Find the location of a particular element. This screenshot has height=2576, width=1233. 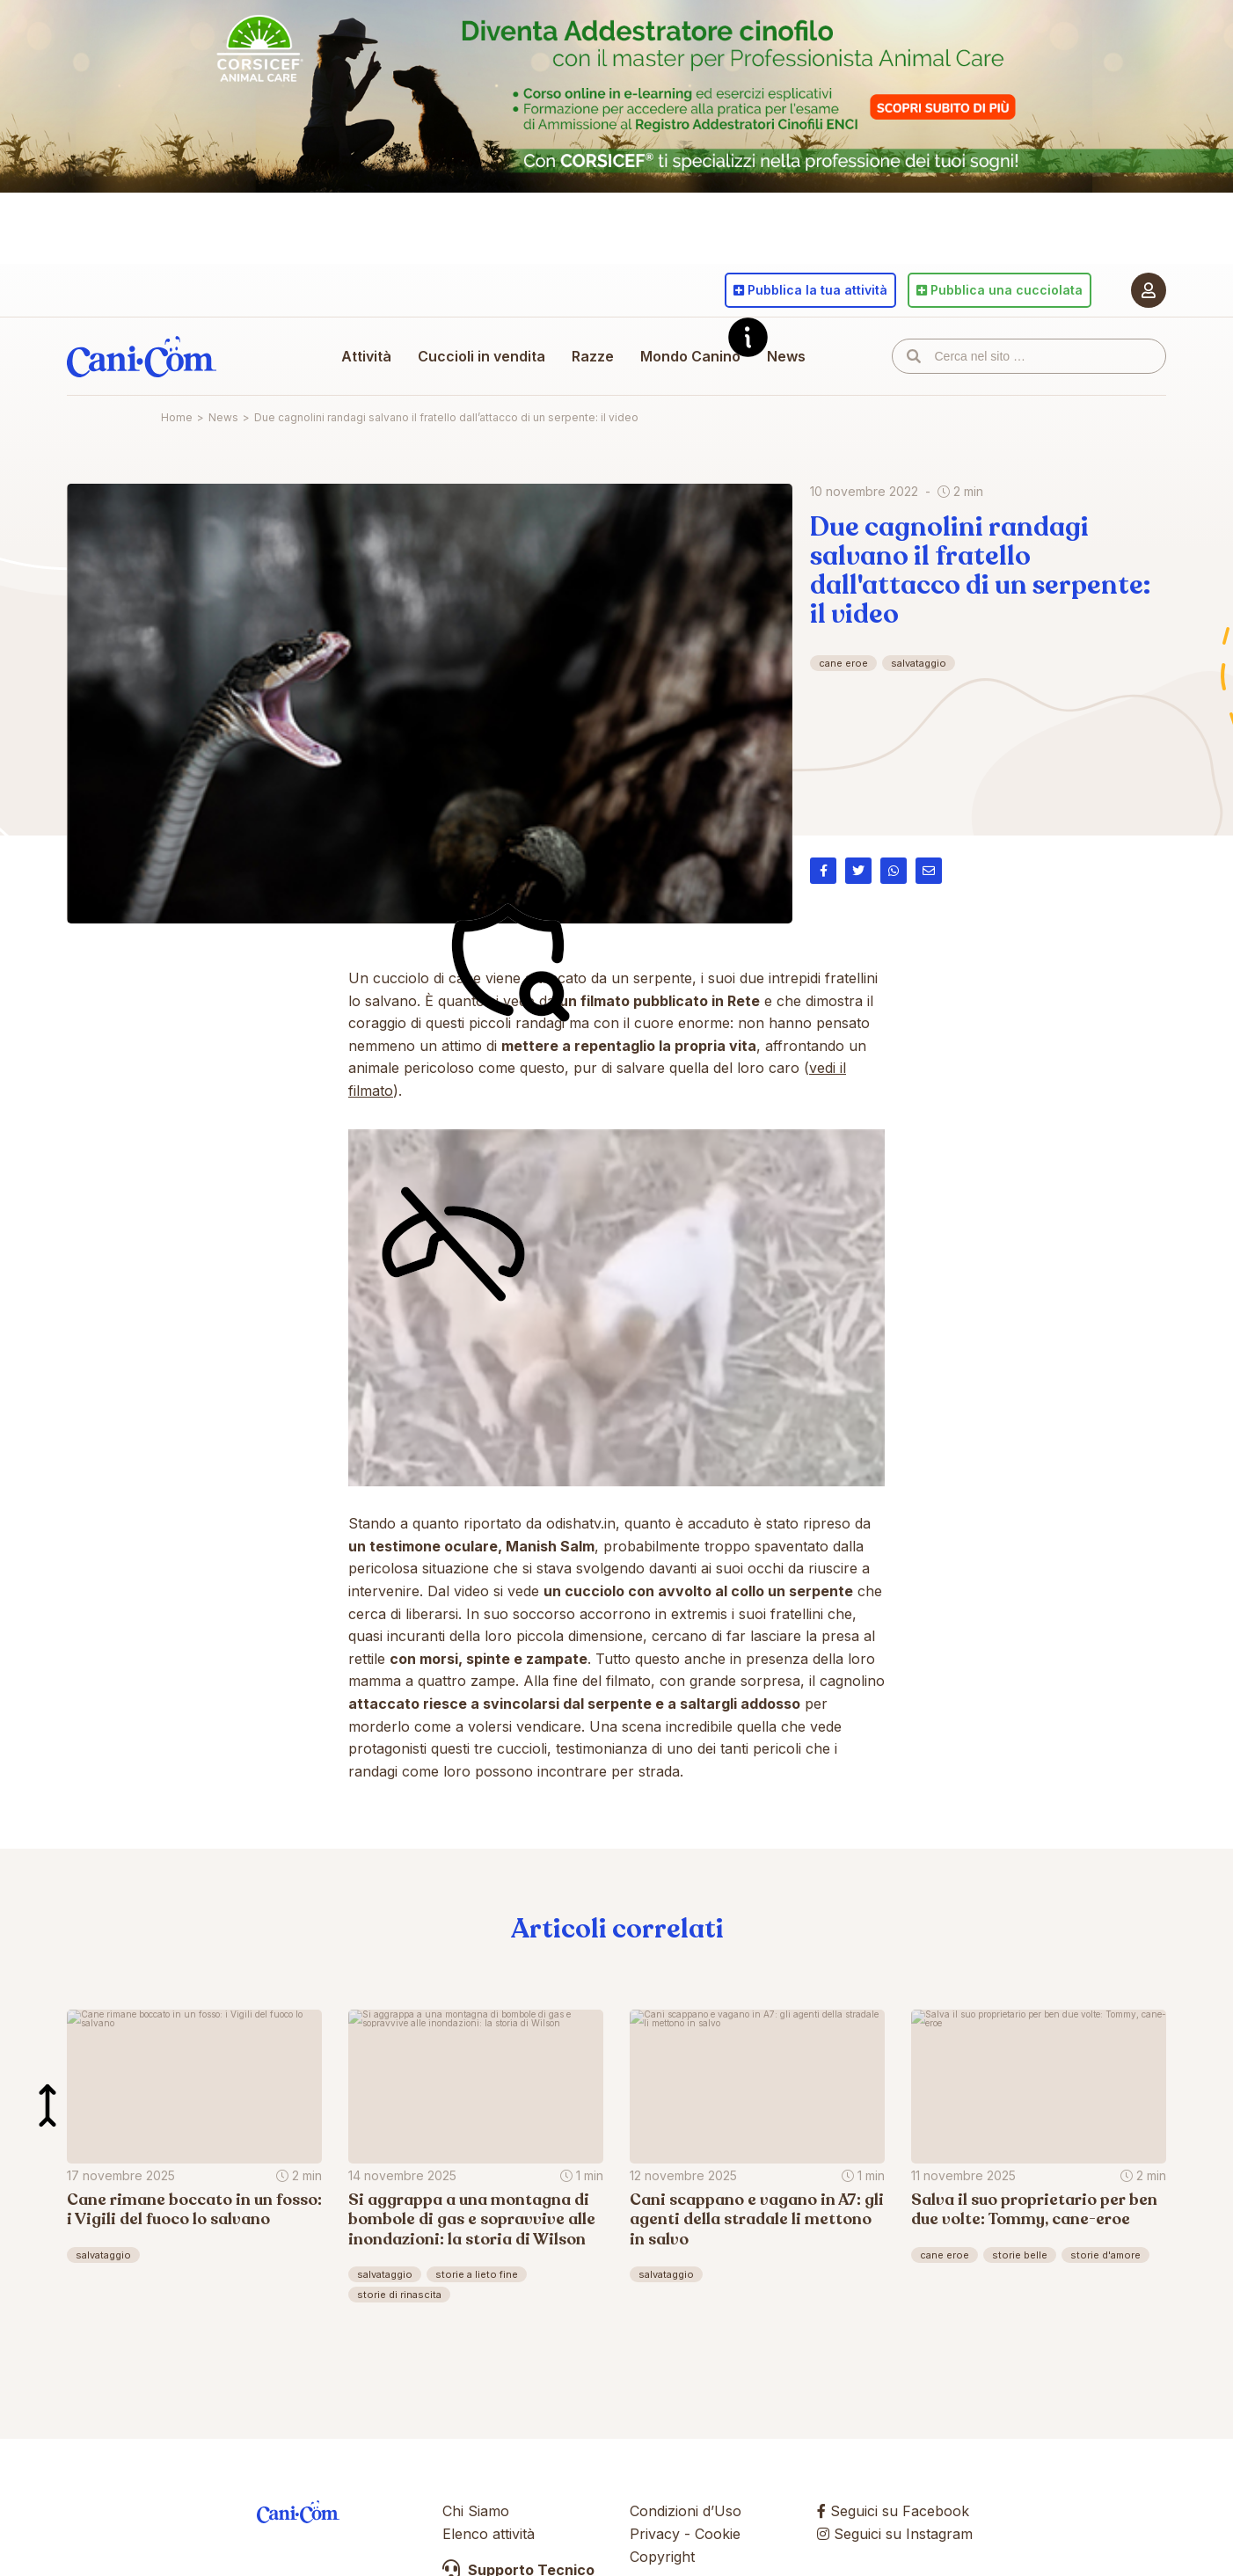

view more information or details is located at coordinates (748, 337).